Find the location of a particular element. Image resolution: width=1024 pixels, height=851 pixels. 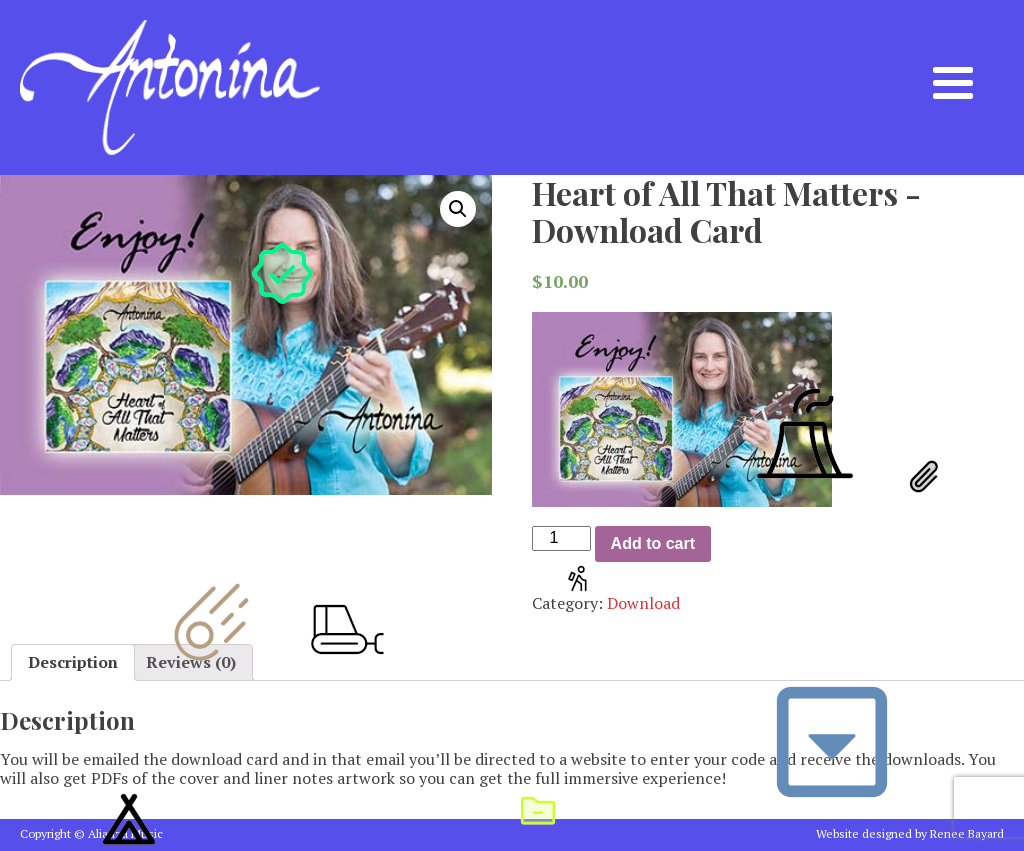

access construction or heavy equipment tools is located at coordinates (347, 629).